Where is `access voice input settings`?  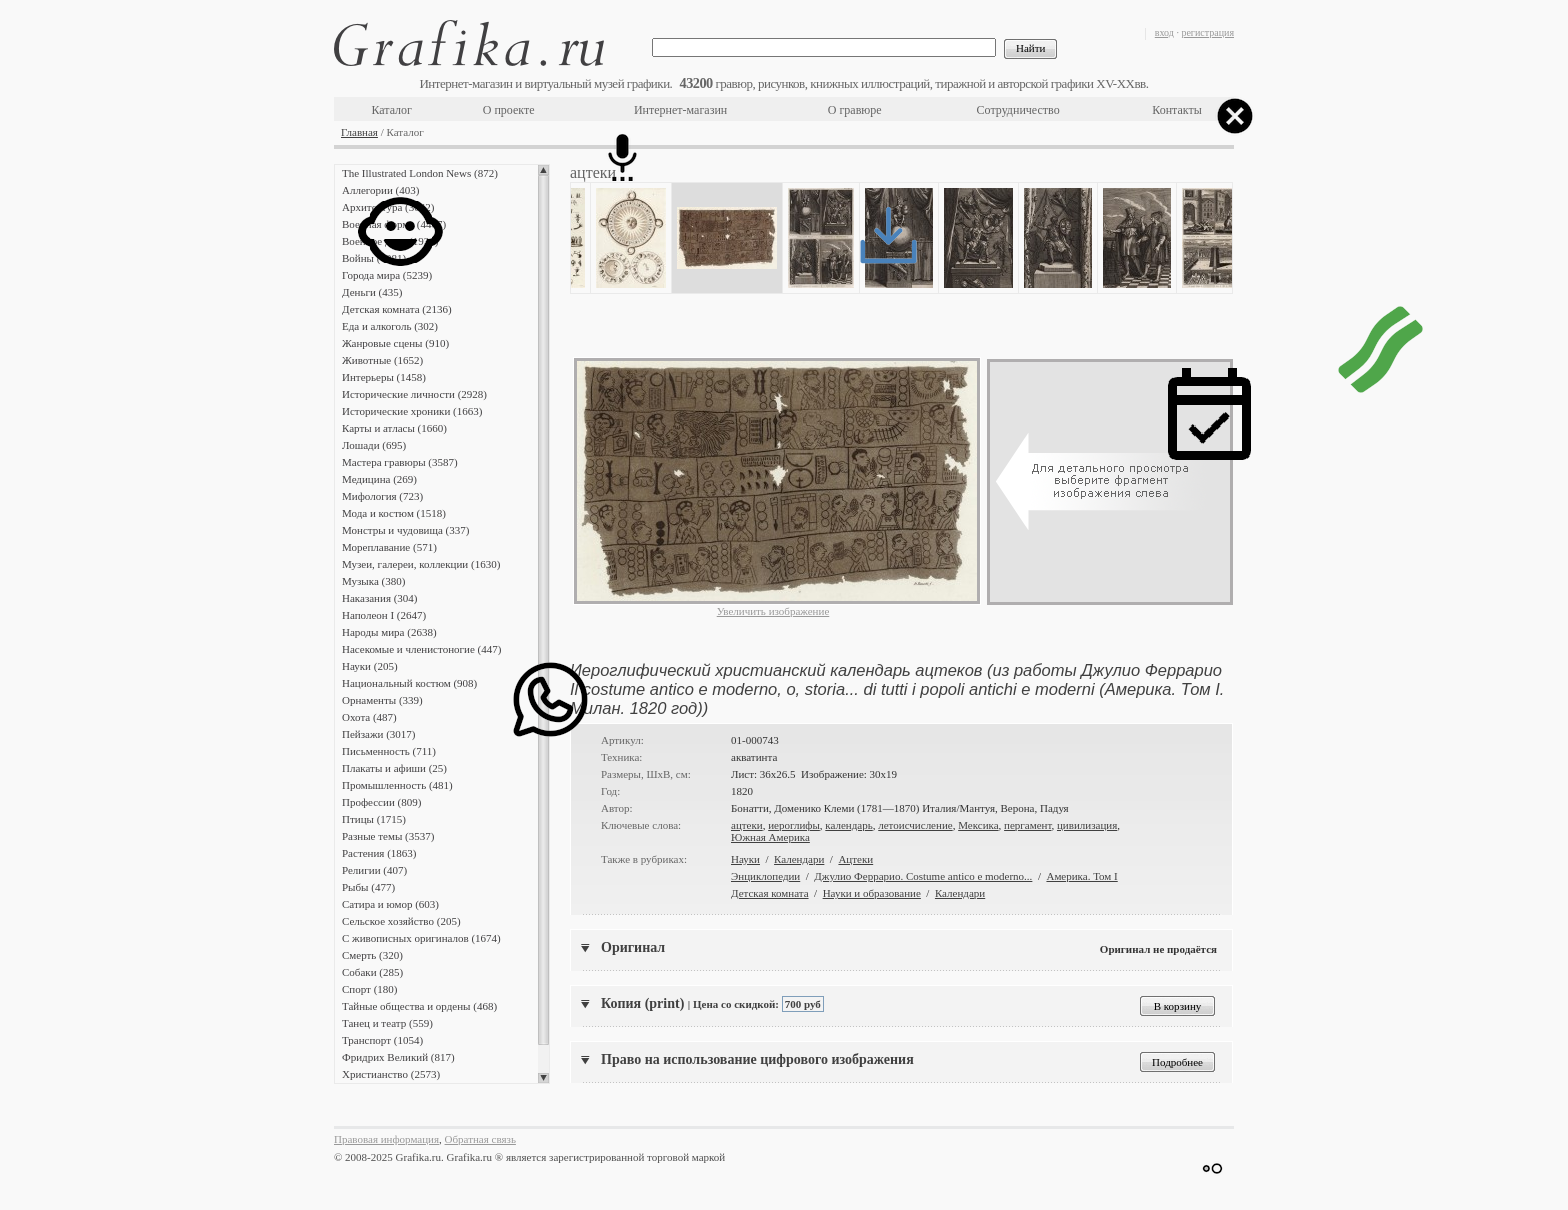
access voice input settings is located at coordinates (622, 156).